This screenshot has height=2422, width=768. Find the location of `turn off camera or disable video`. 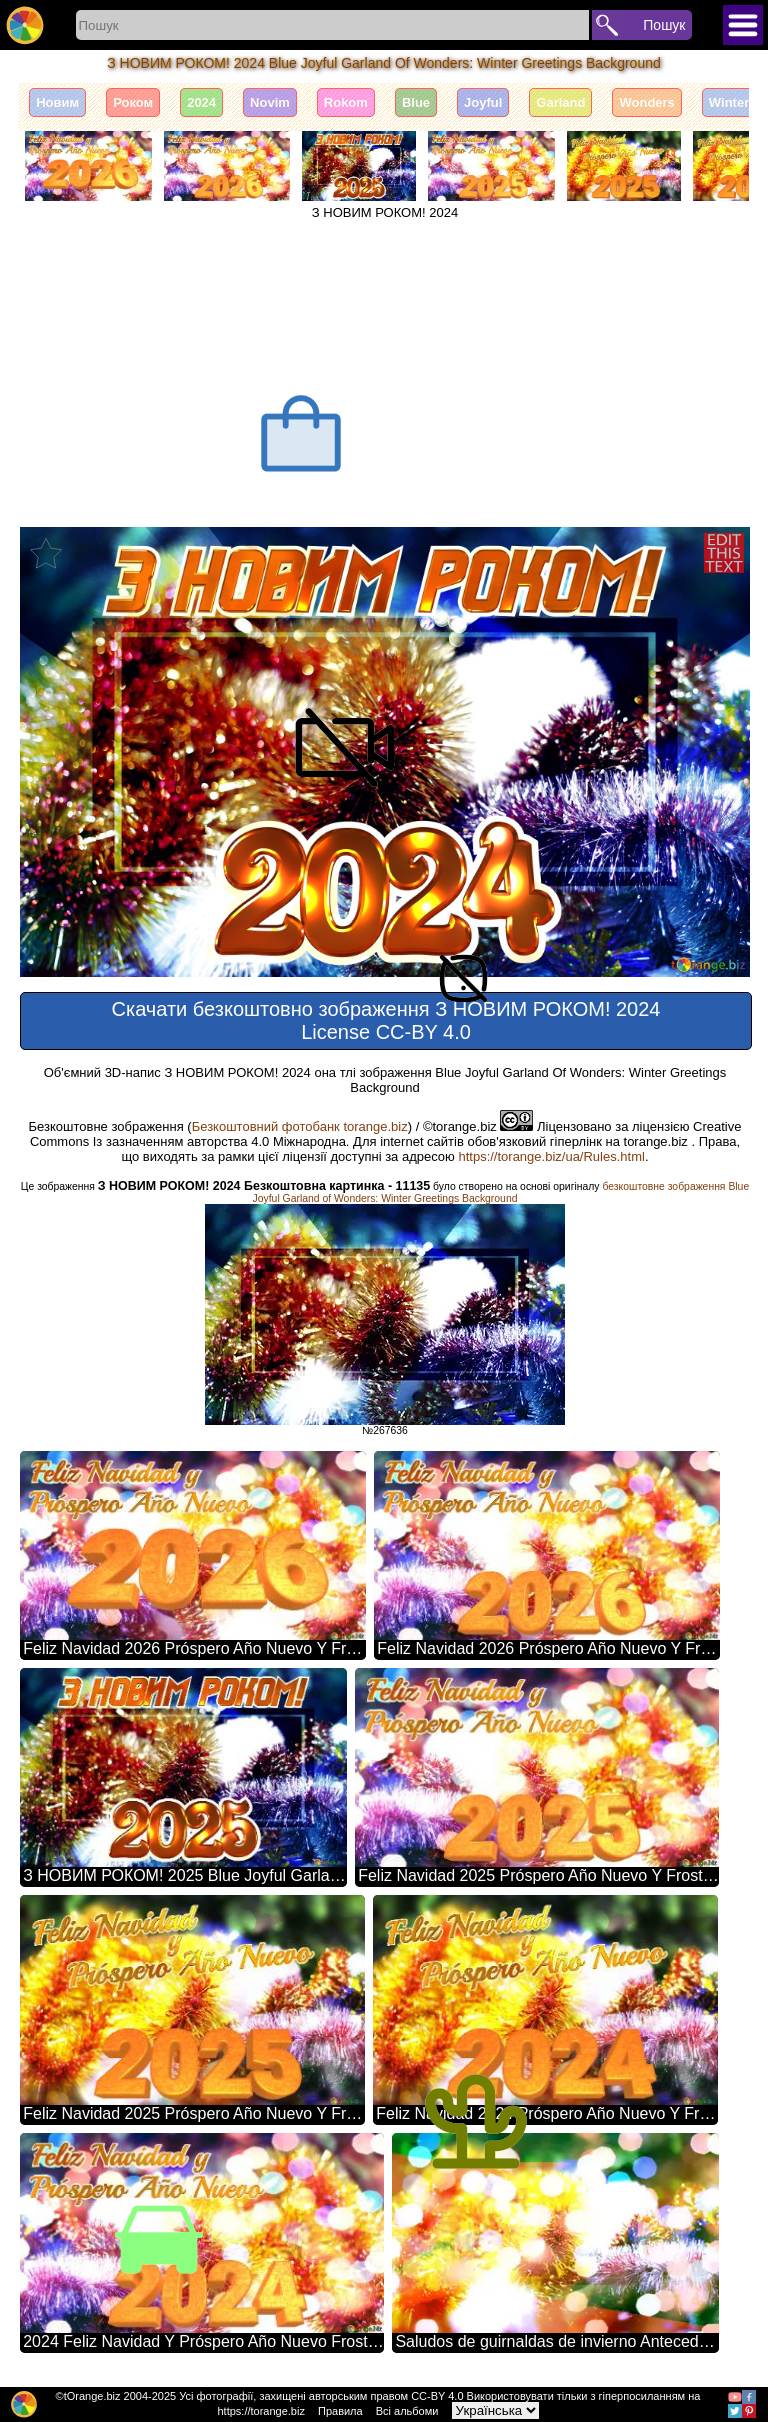

turn off camera or disable video is located at coordinates (341, 747).